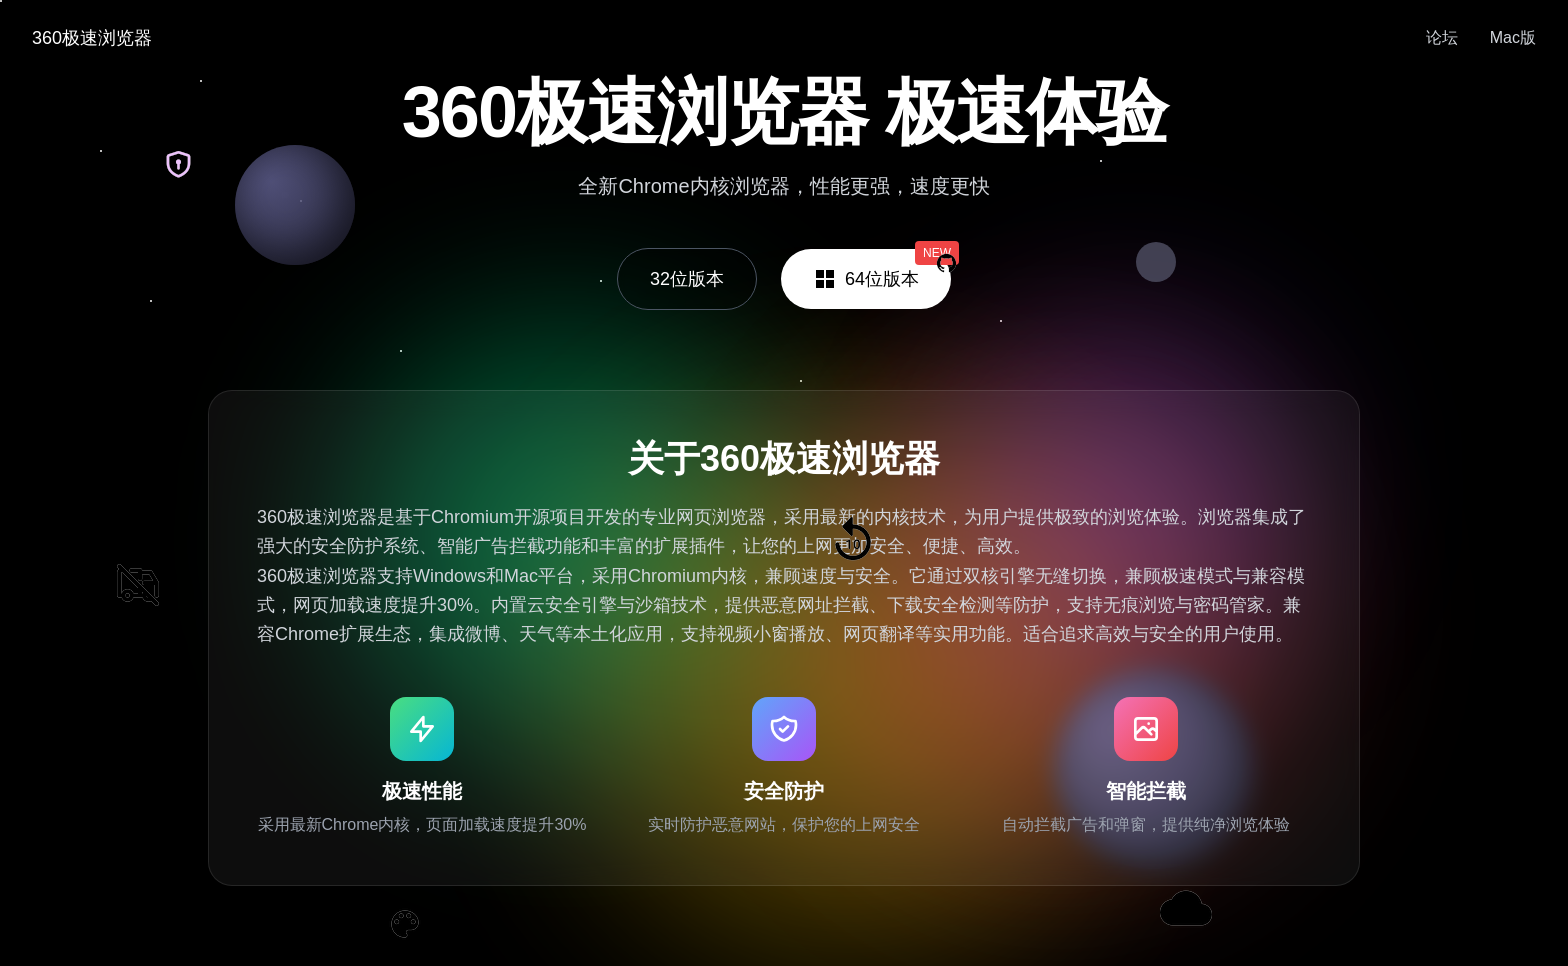  What do you see at coordinates (405, 924) in the screenshot?
I see `access color or theme customization options` at bounding box center [405, 924].